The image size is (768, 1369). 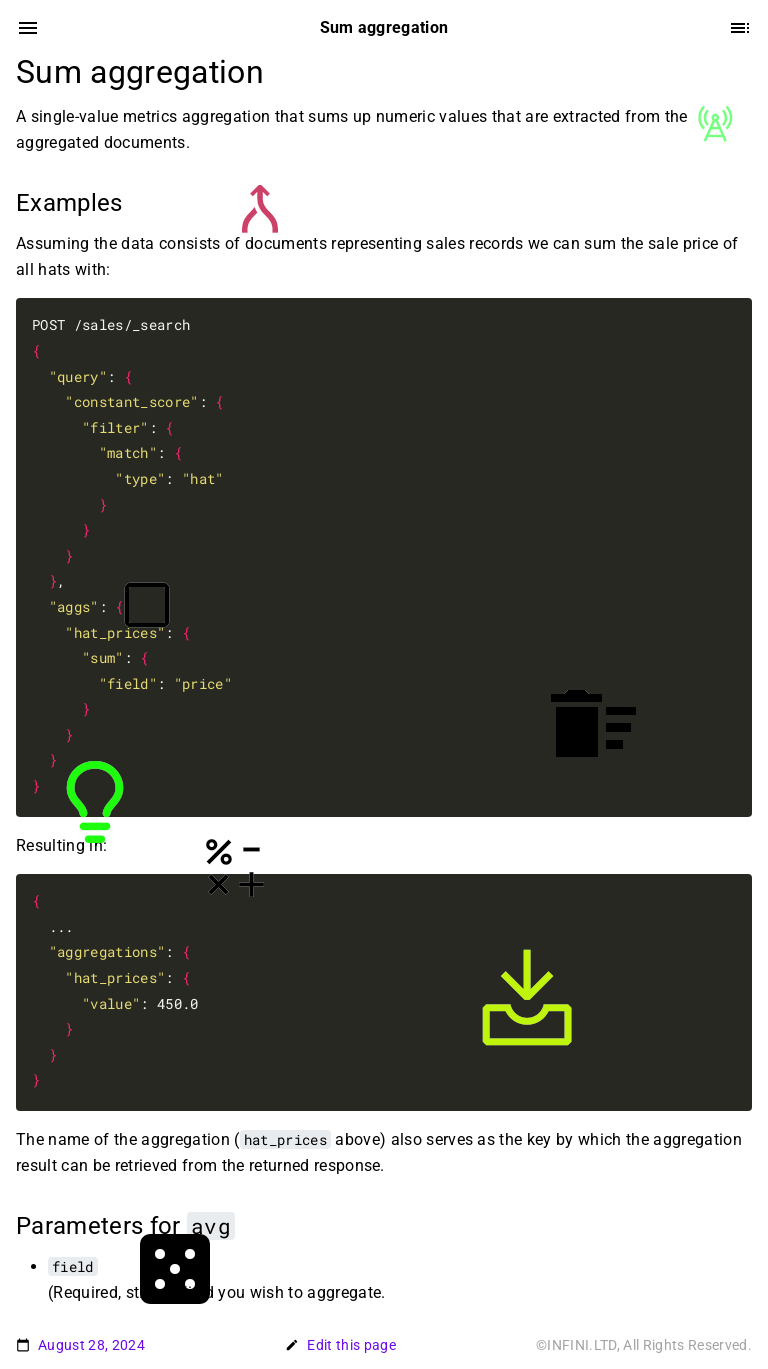 What do you see at coordinates (175, 1269) in the screenshot?
I see `indicates a random or chance-based action` at bounding box center [175, 1269].